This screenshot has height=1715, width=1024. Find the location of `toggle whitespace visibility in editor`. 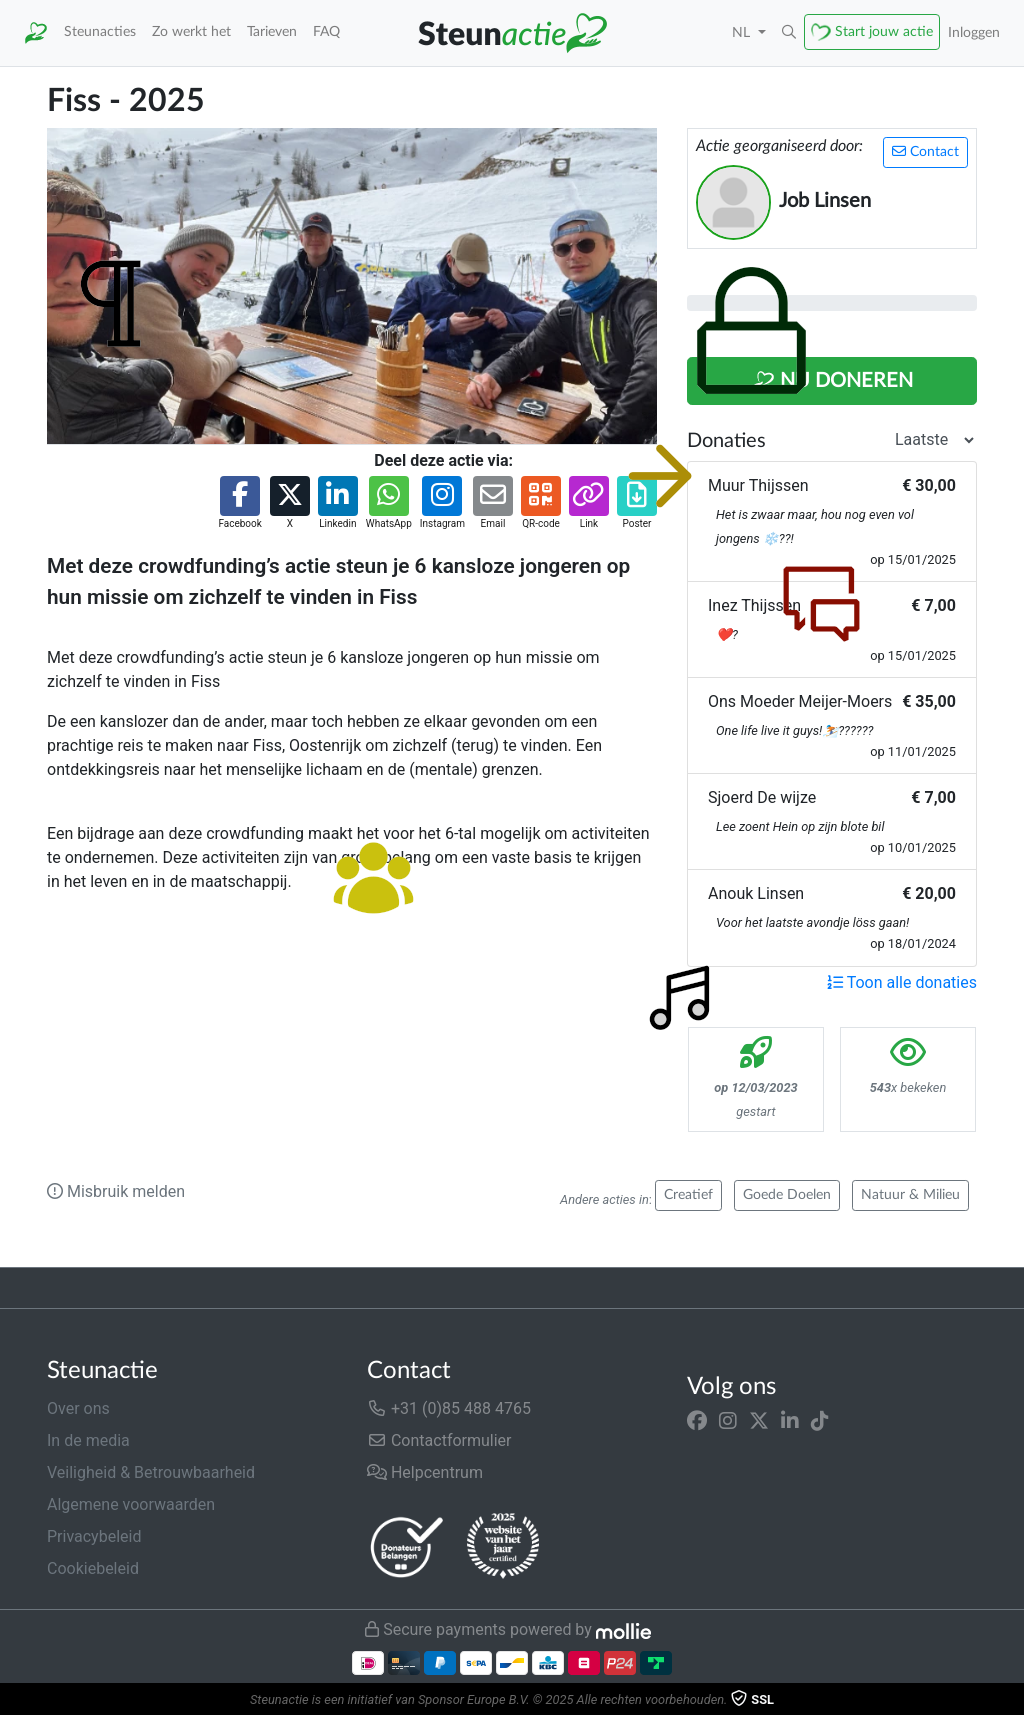

toggle whitespace visibility in editor is located at coordinates (114, 307).